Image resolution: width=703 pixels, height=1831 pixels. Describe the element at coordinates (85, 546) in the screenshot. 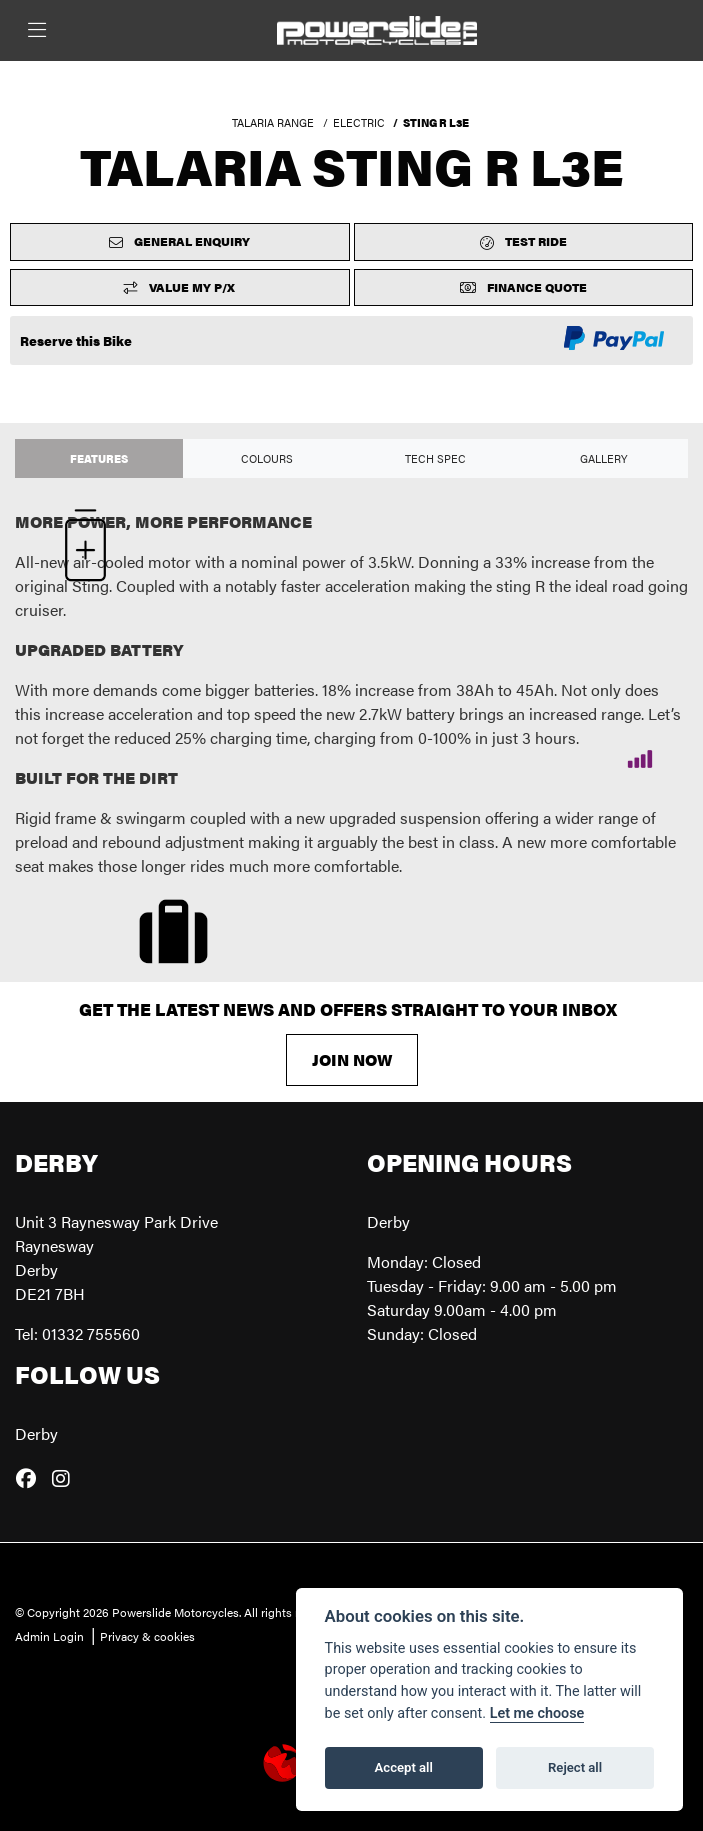

I see `add or insert a new battery` at that location.